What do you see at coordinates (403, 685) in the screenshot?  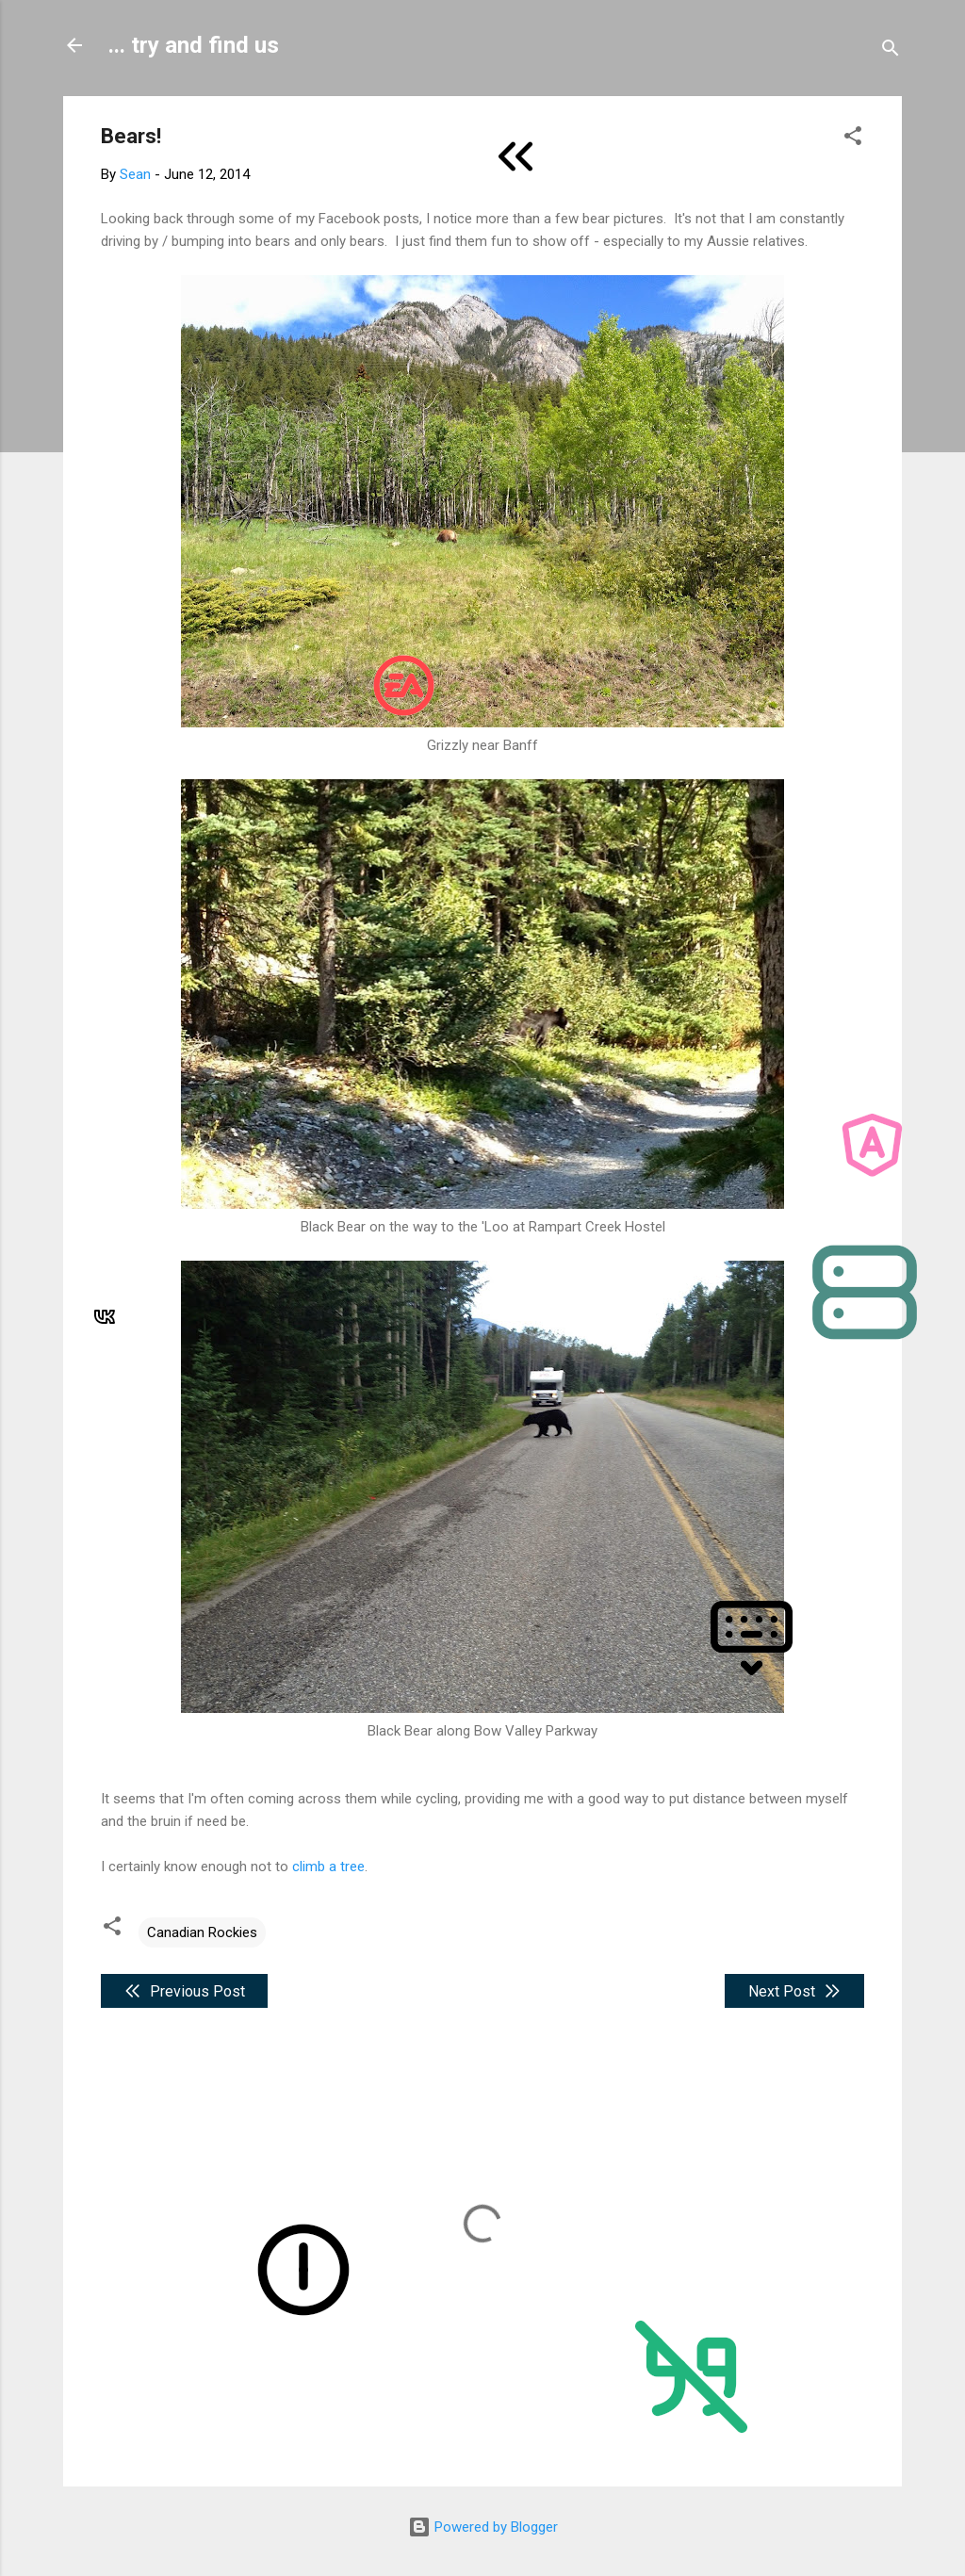 I see `Electronic Arts (EA) brand logo` at bounding box center [403, 685].